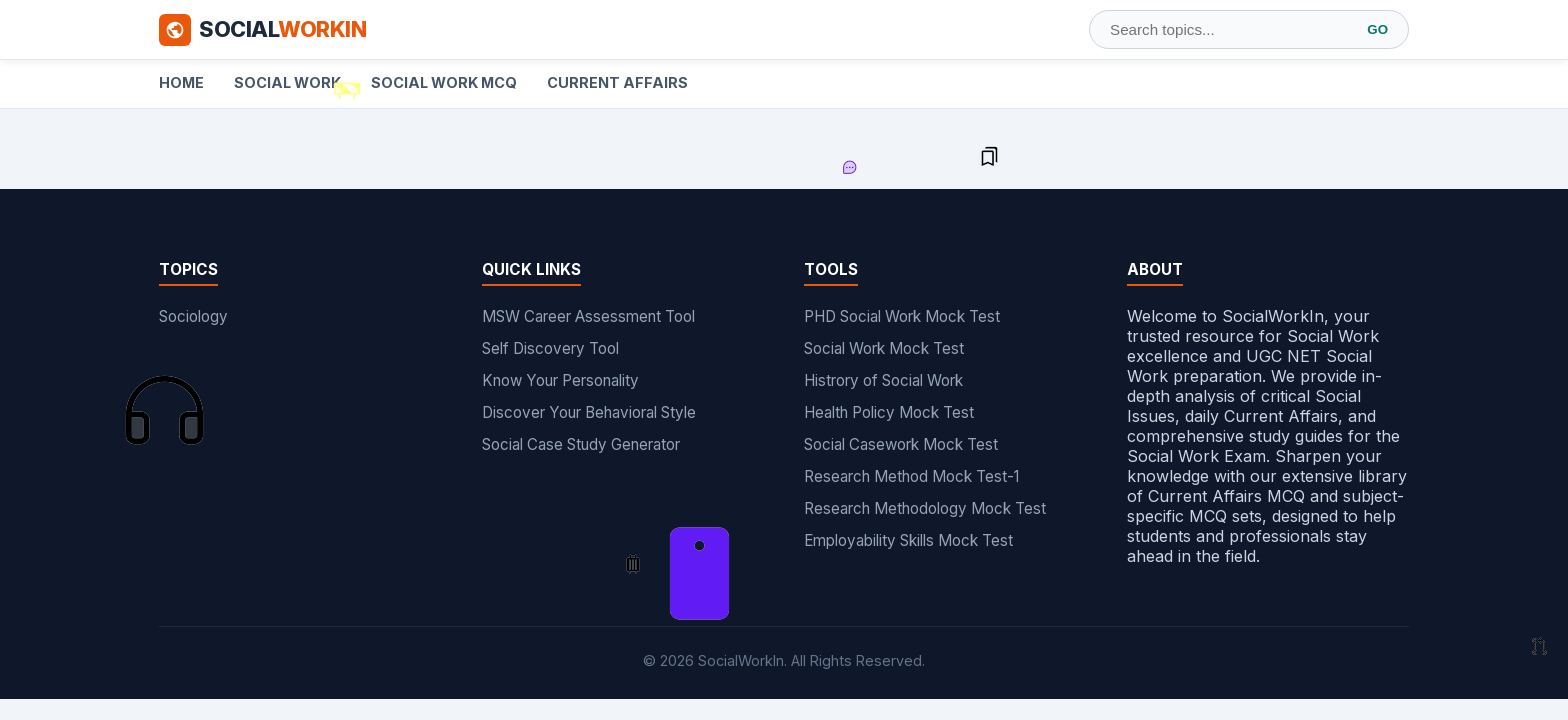 The width and height of the screenshot is (1568, 720). Describe the element at coordinates (633, 564) in the screenshot. I see `access travel or trip planning features` at that location.